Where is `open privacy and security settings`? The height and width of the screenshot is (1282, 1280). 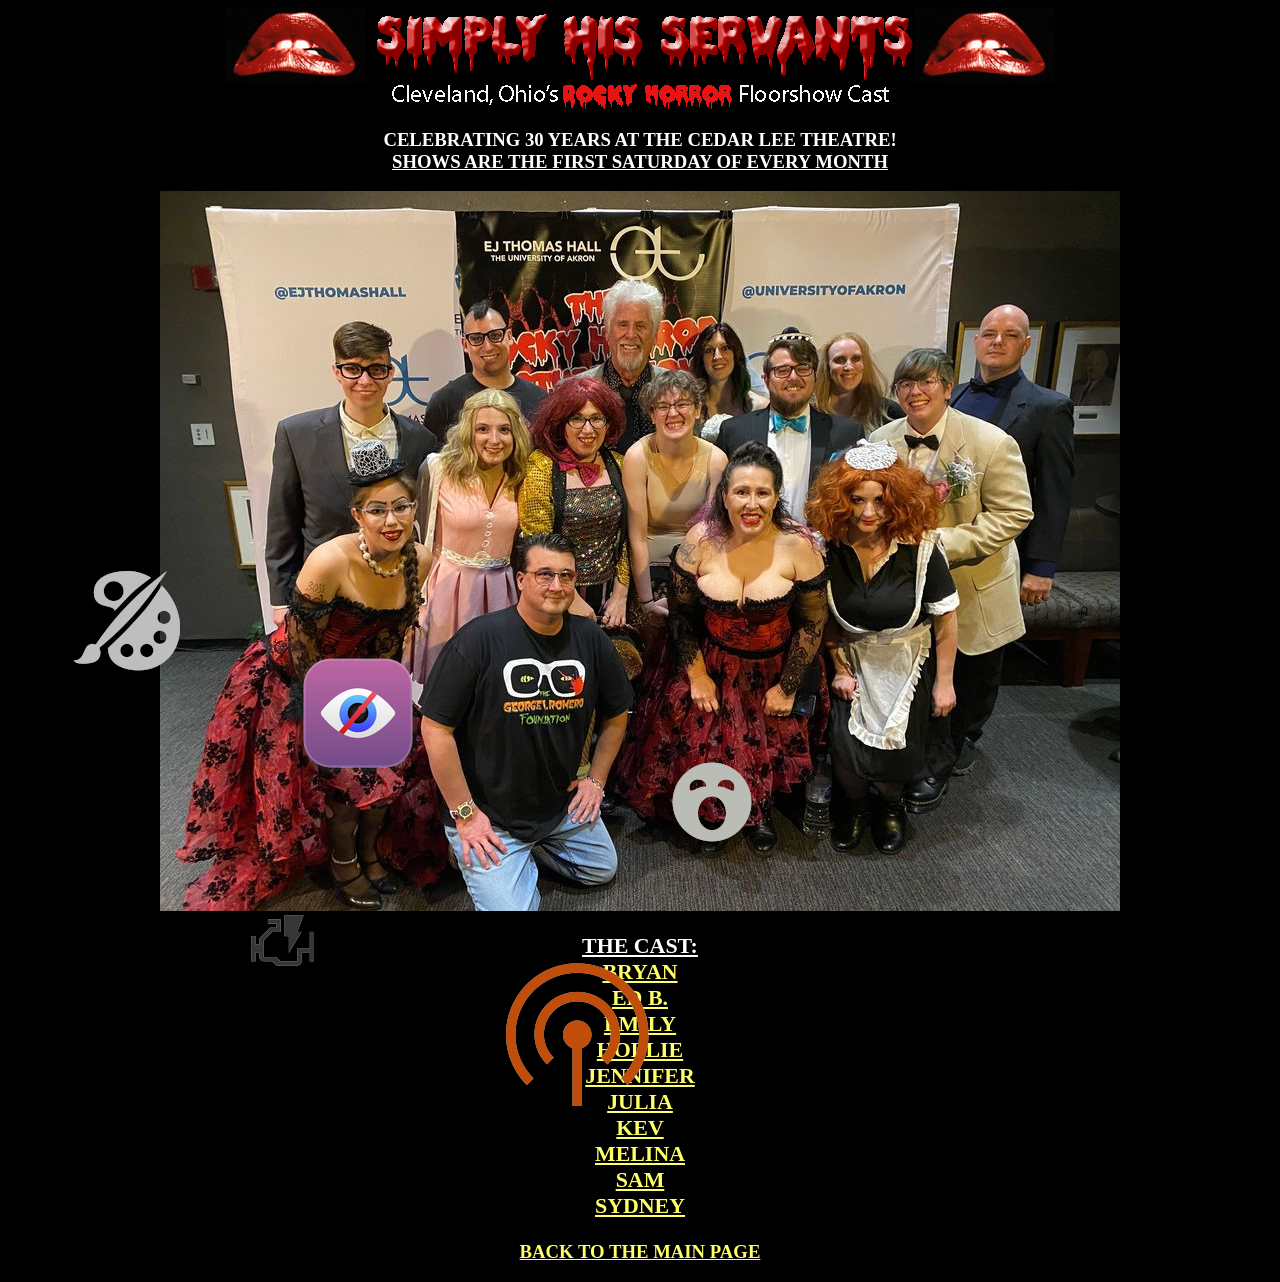 open privacy and security settings is located at coordinates (358, 715).